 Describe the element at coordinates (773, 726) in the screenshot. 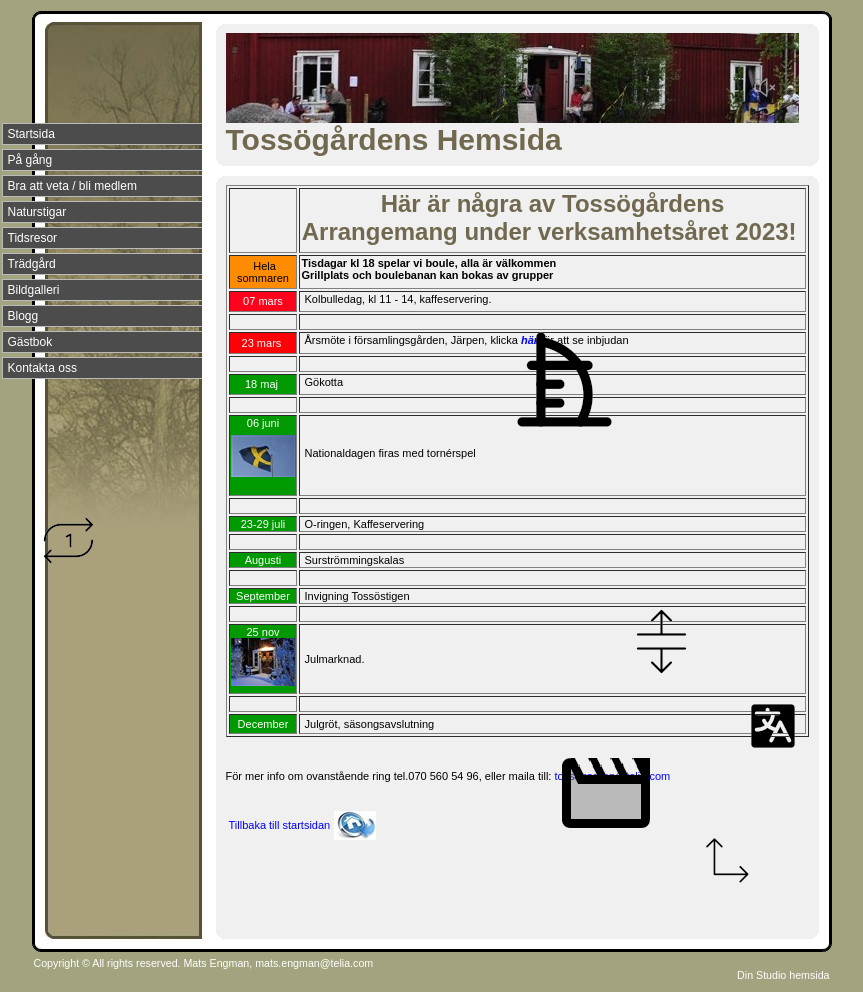

I see `translate text to another language` at that location.